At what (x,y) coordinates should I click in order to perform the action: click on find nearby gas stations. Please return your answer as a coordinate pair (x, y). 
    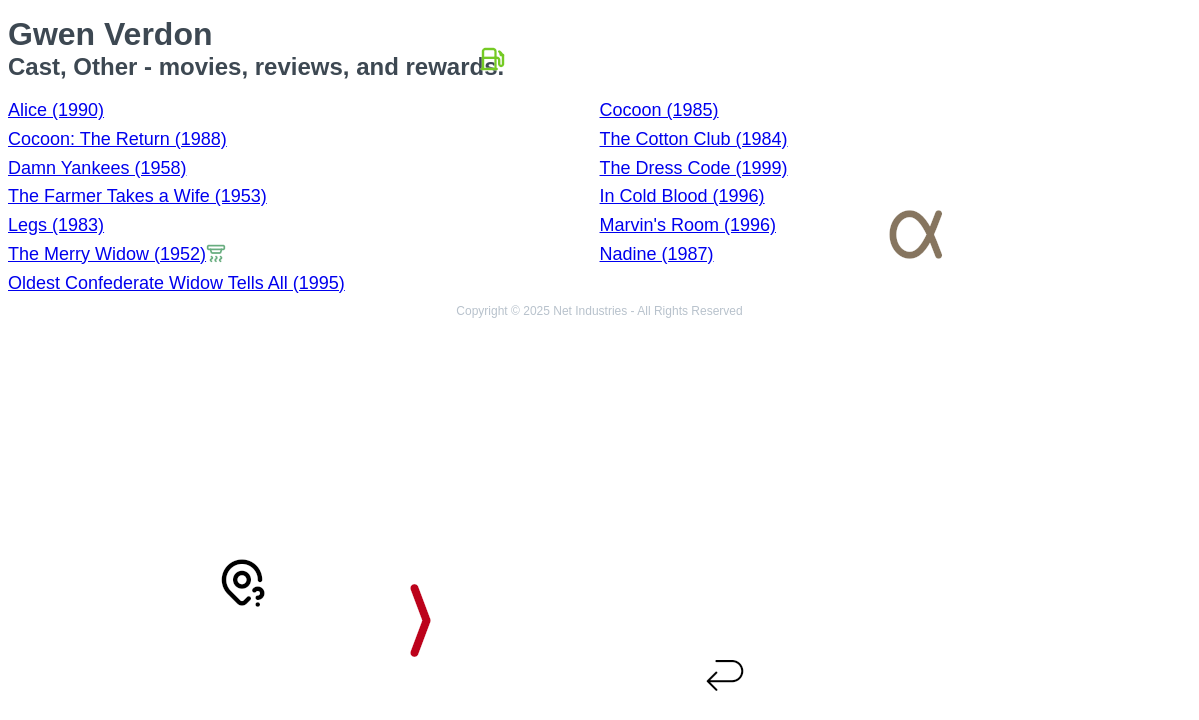
    Looking at the image, I should click on (493, 59).